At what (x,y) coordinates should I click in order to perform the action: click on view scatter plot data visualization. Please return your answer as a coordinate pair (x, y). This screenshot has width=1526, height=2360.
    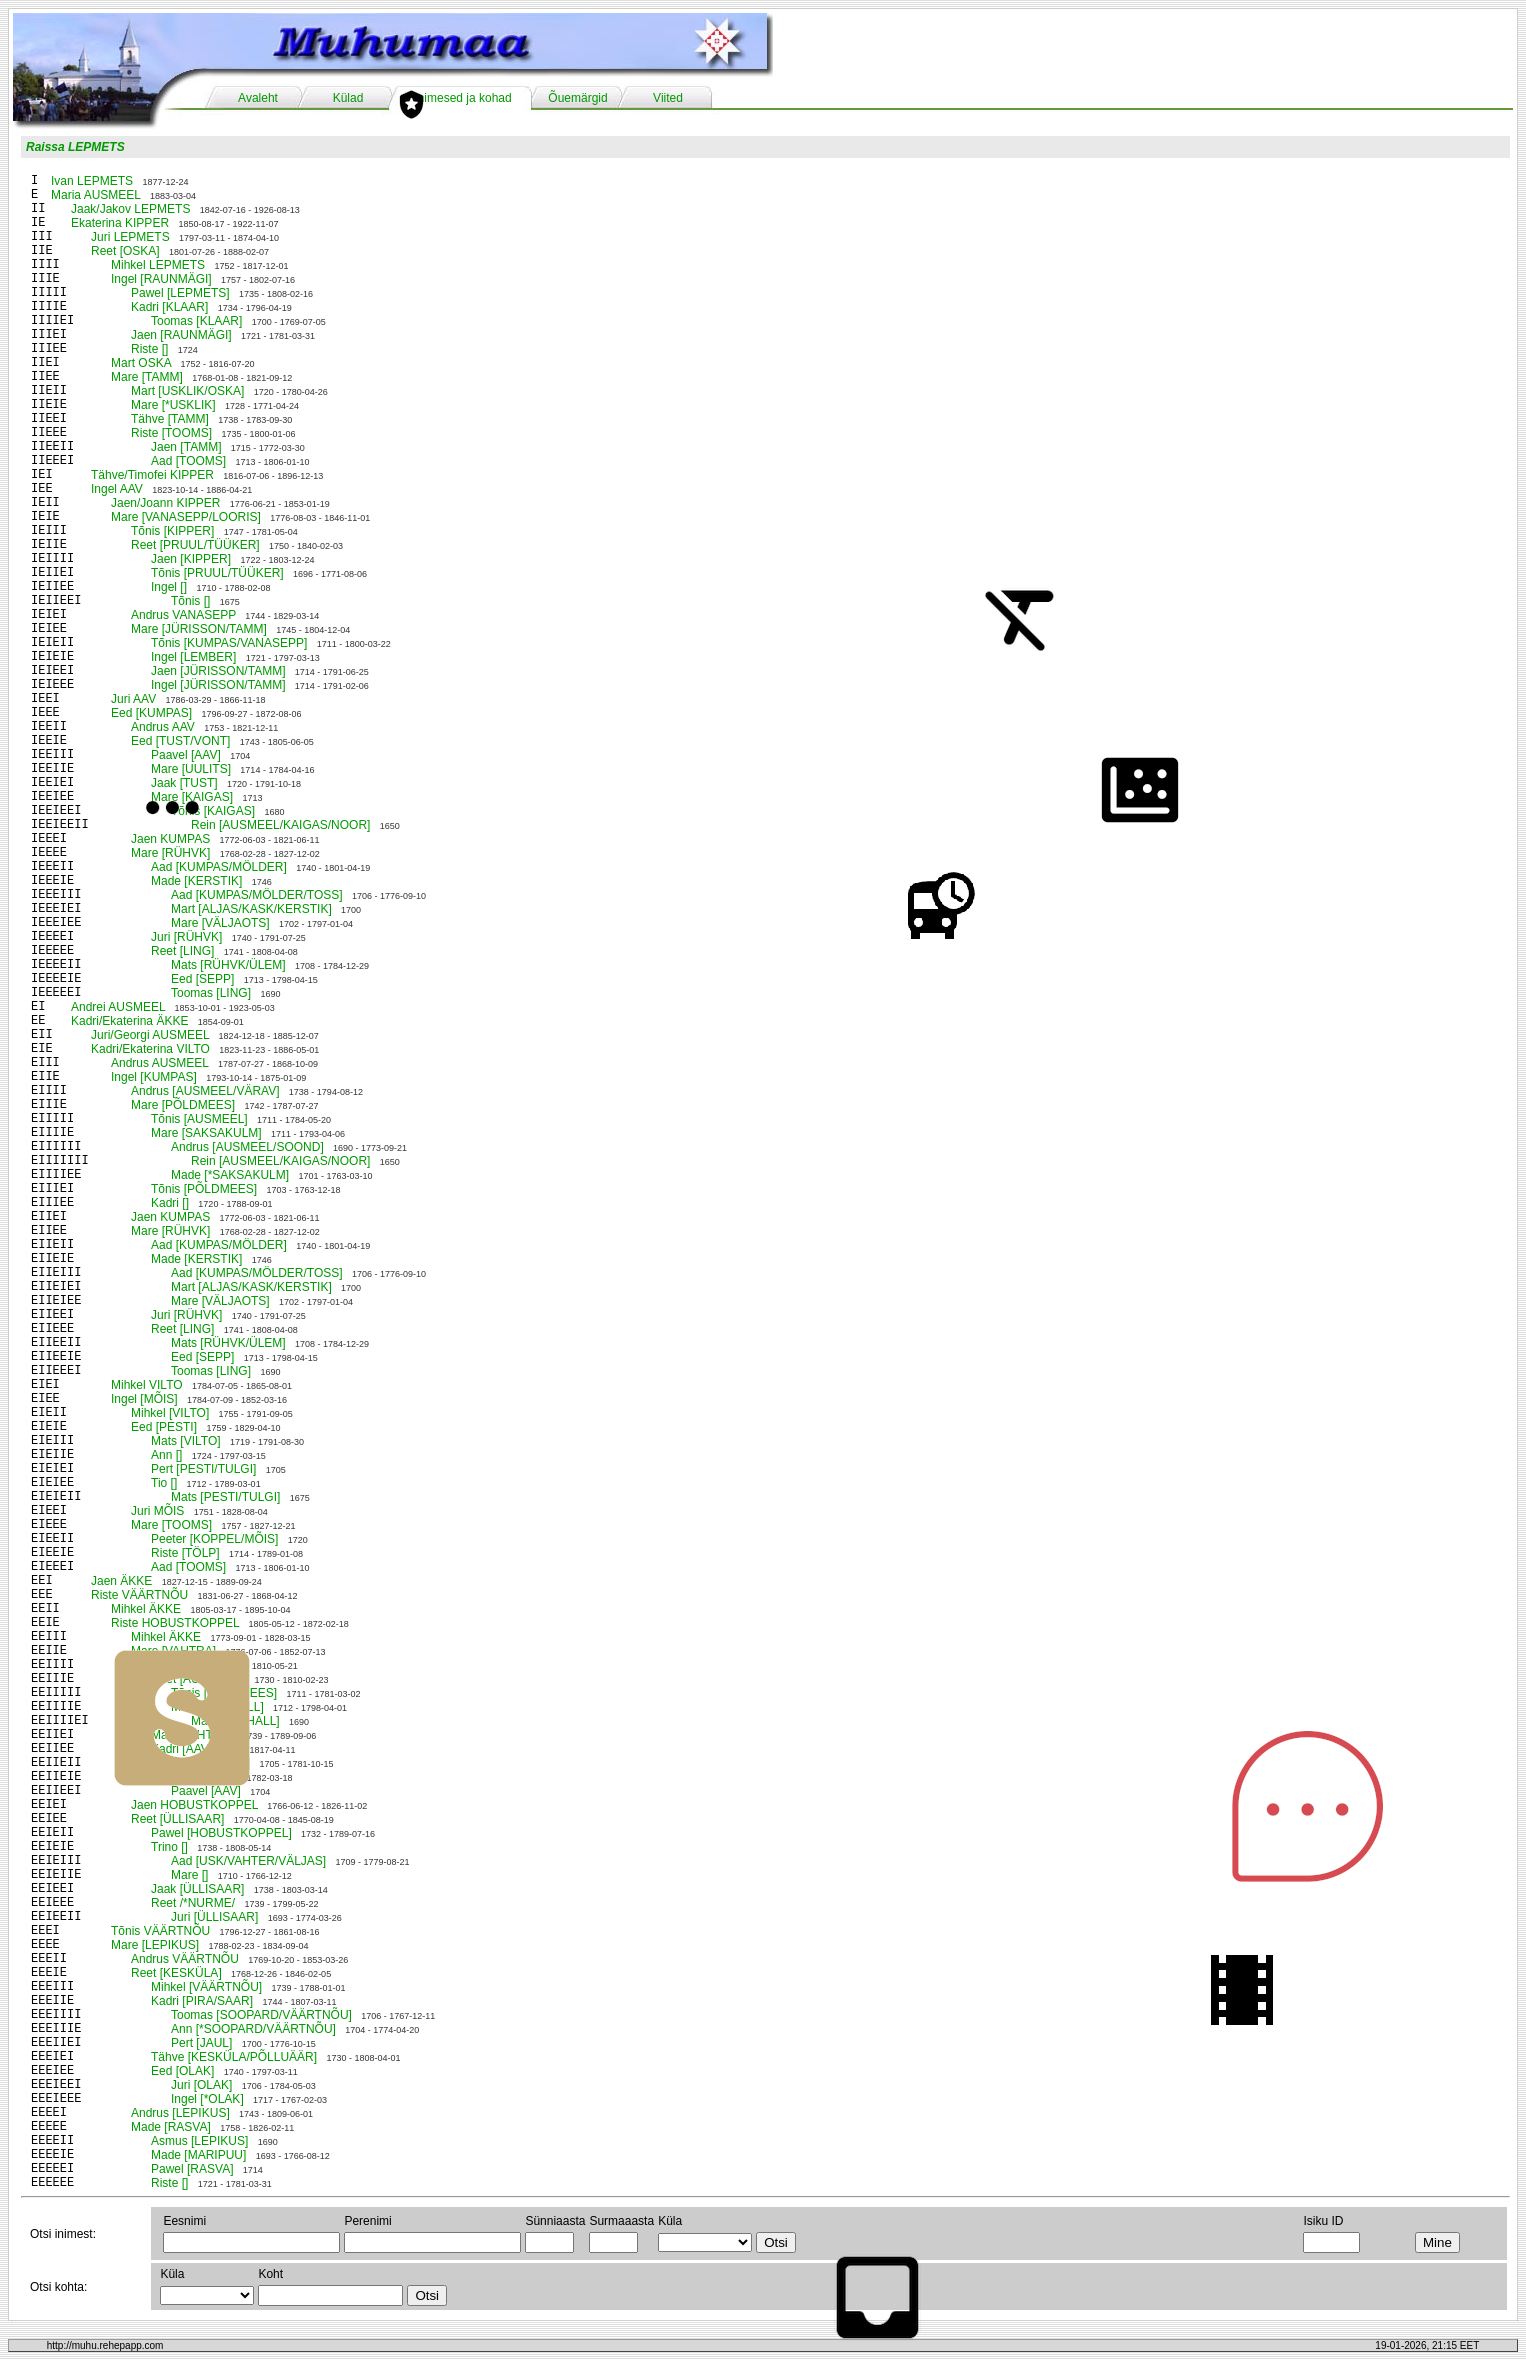
    Looking at the image, I should click on (1140, 790).